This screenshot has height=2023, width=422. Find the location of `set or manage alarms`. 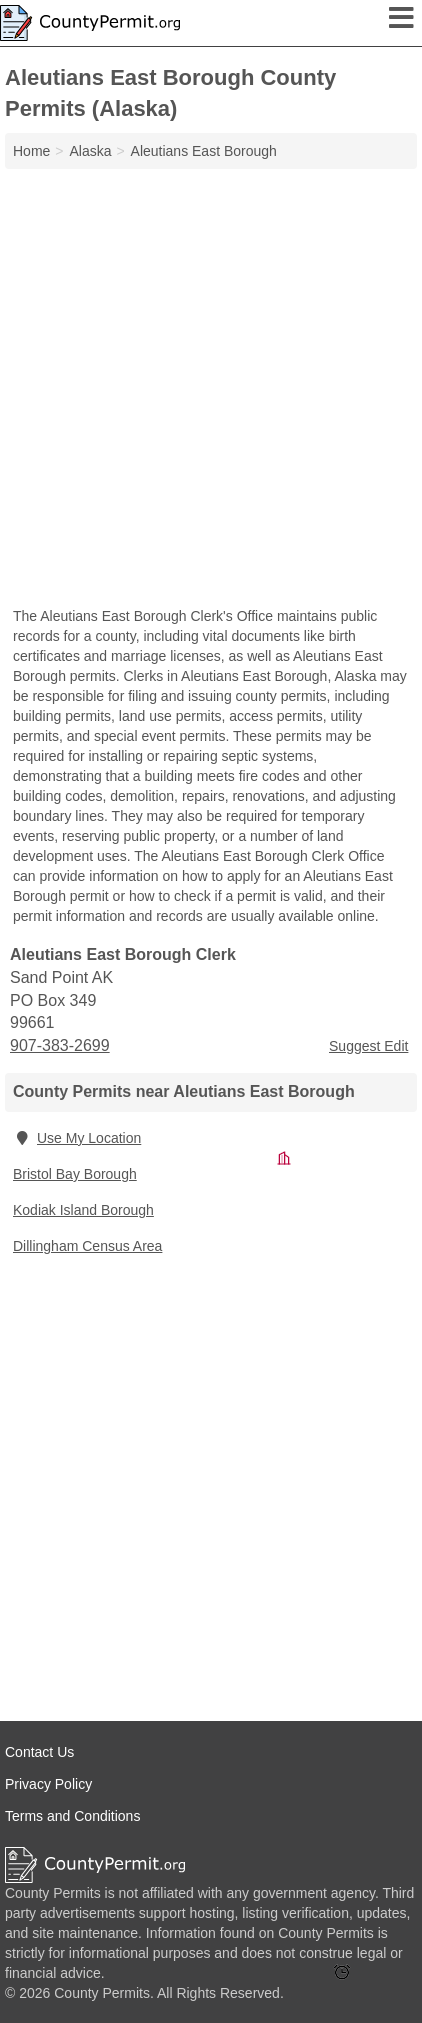

set or manage alarms is located at coordinates (342, 1972).